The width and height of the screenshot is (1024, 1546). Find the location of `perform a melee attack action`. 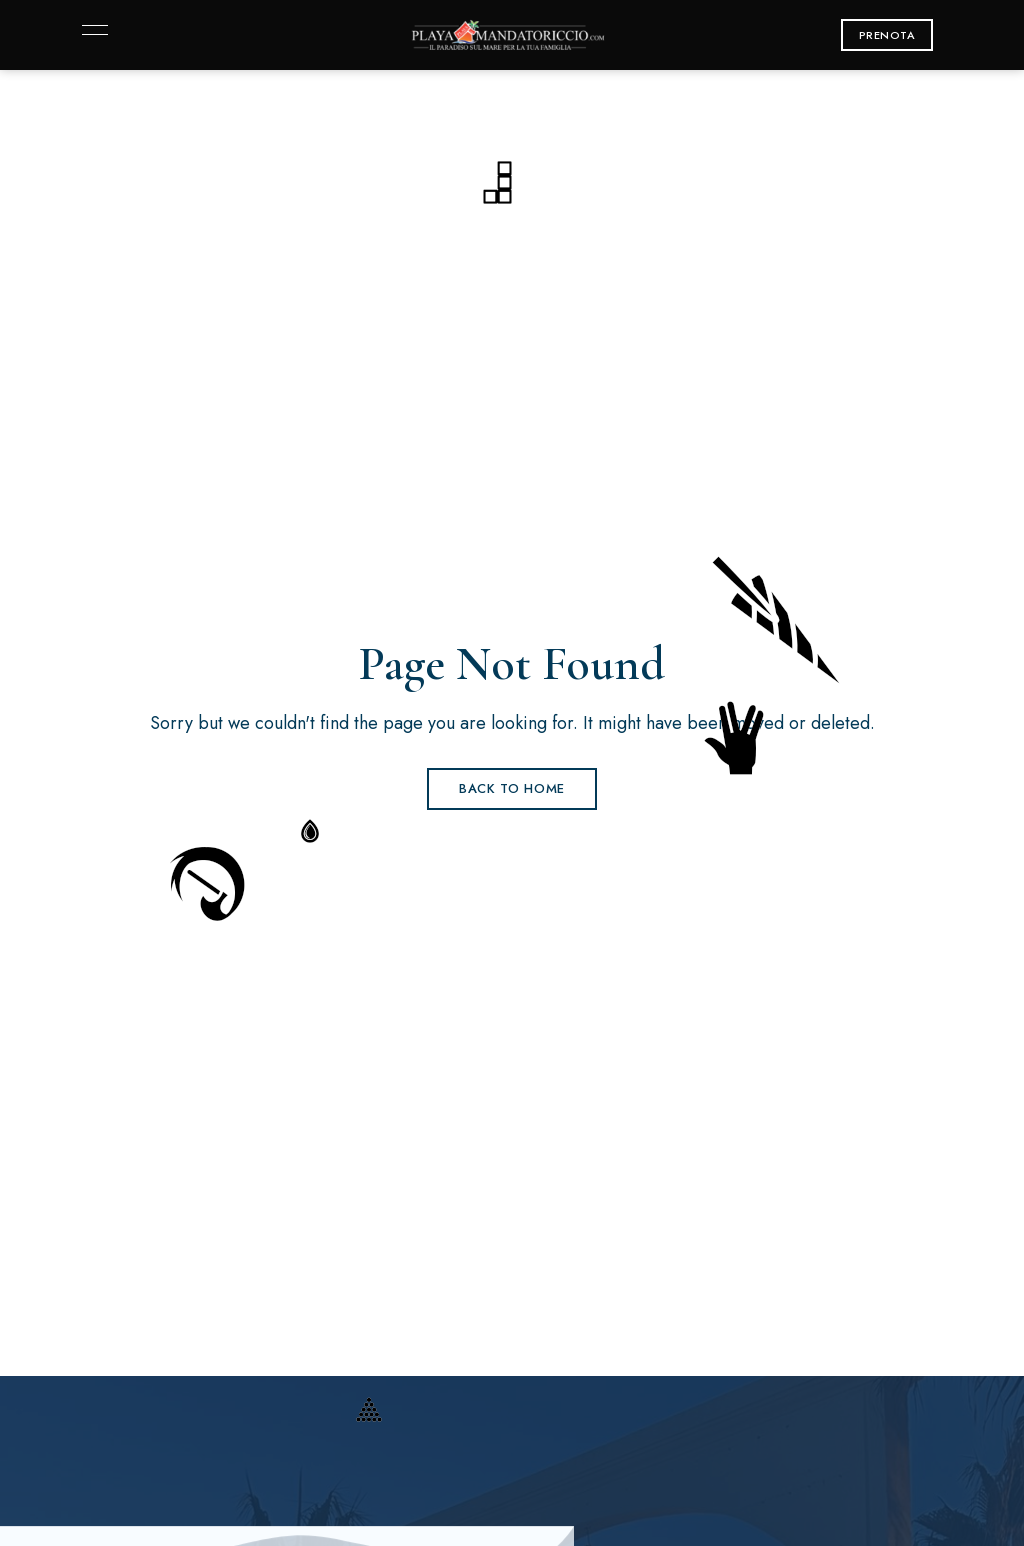

perform a melee attack action is located at coordinates (207, 883).